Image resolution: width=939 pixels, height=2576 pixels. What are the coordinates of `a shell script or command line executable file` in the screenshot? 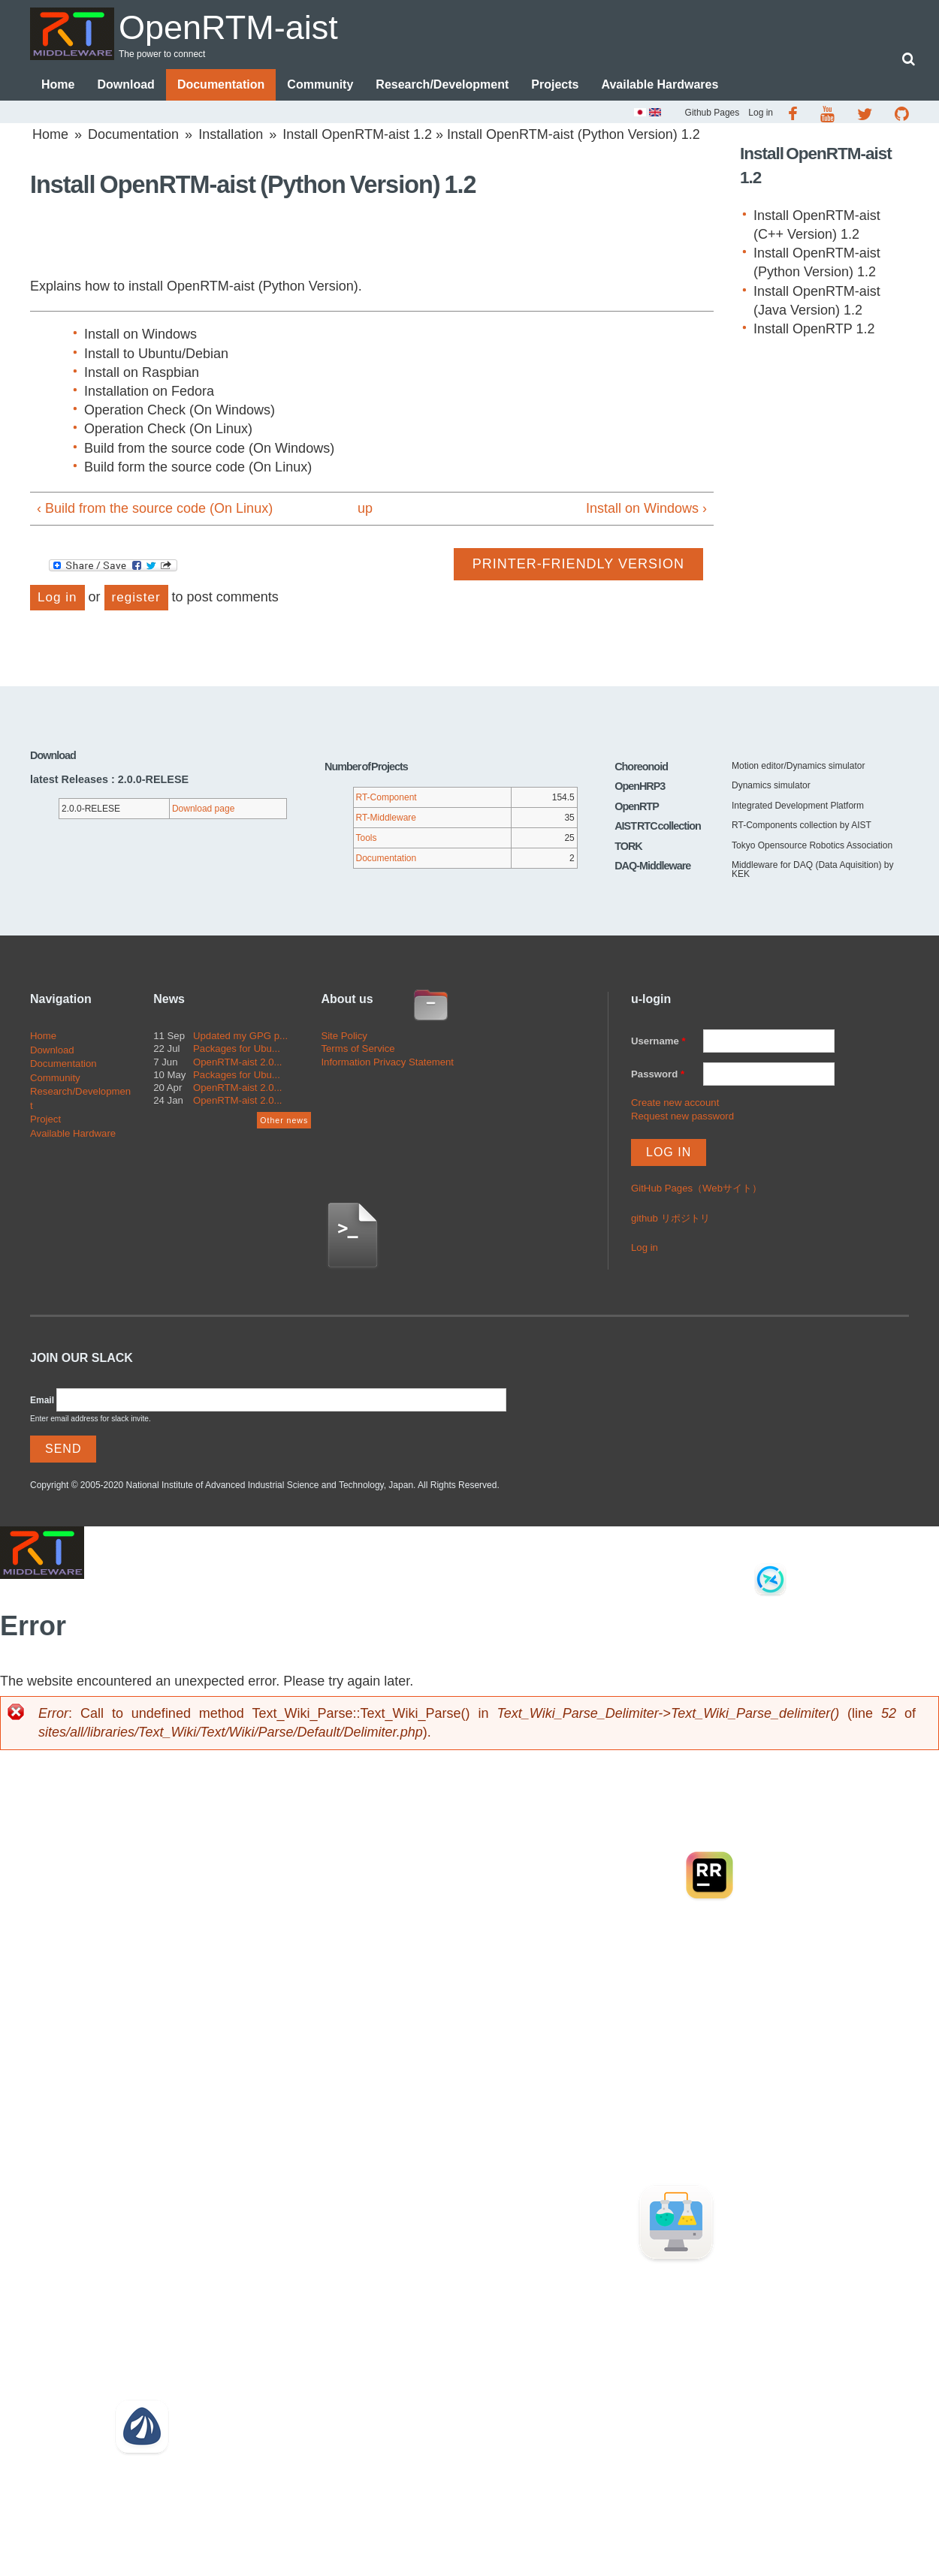 It's located at (352, 1236).